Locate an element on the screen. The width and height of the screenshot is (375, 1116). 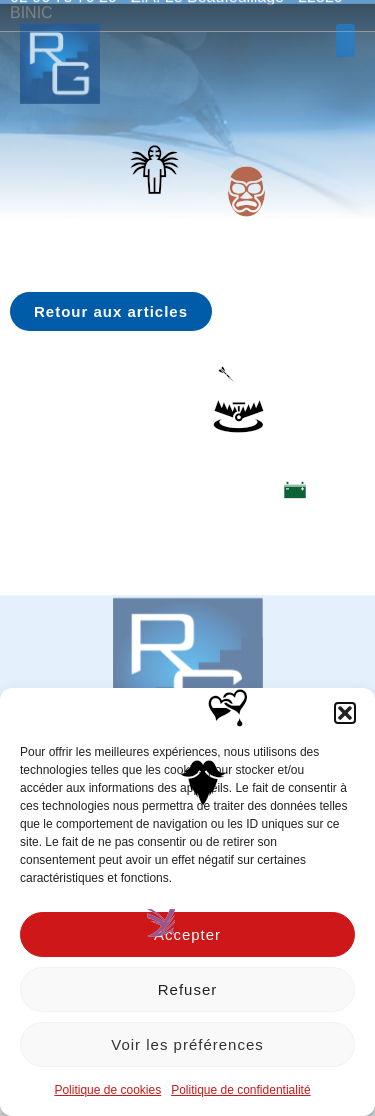
view vehicle battery status is located at coordinates (295, 490).